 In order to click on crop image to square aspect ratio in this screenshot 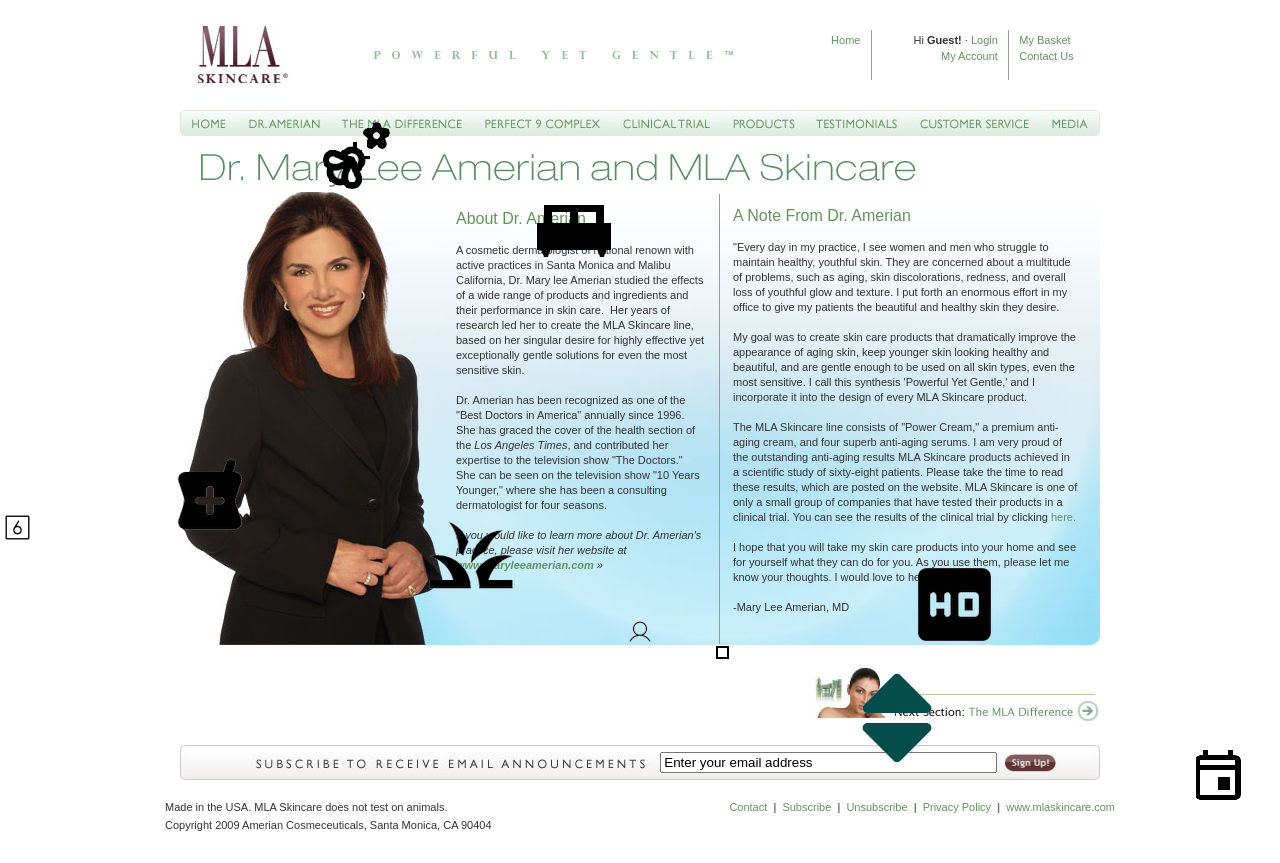, I will do `click(722, 652)`.